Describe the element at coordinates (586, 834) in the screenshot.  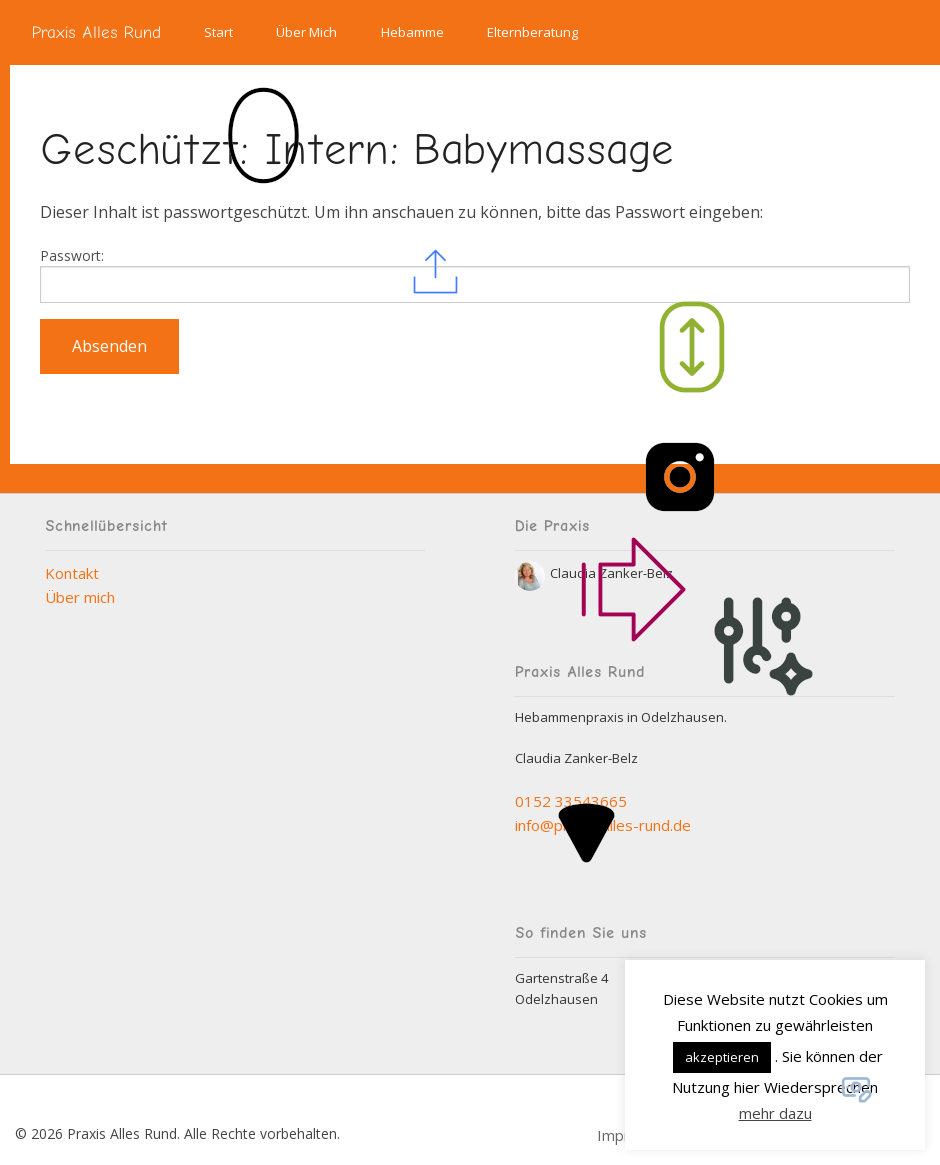
I see `filter or sort content` at that location.